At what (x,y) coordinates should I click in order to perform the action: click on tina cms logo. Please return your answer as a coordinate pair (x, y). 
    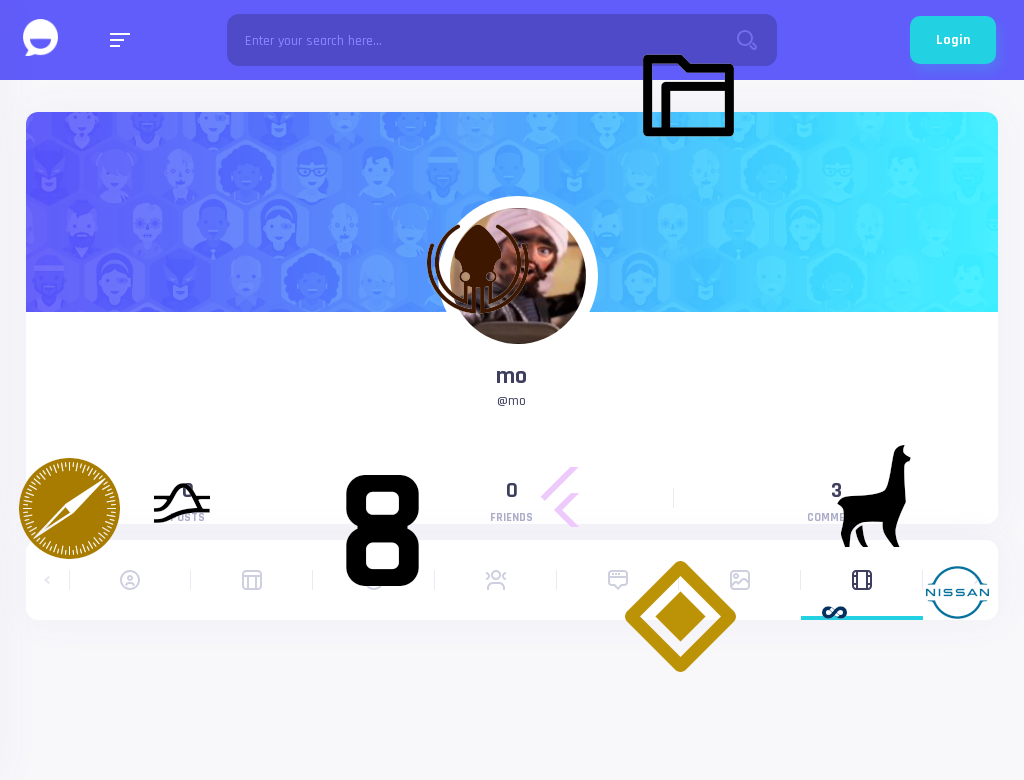
    Looking at the image, I should click on (874, 496).